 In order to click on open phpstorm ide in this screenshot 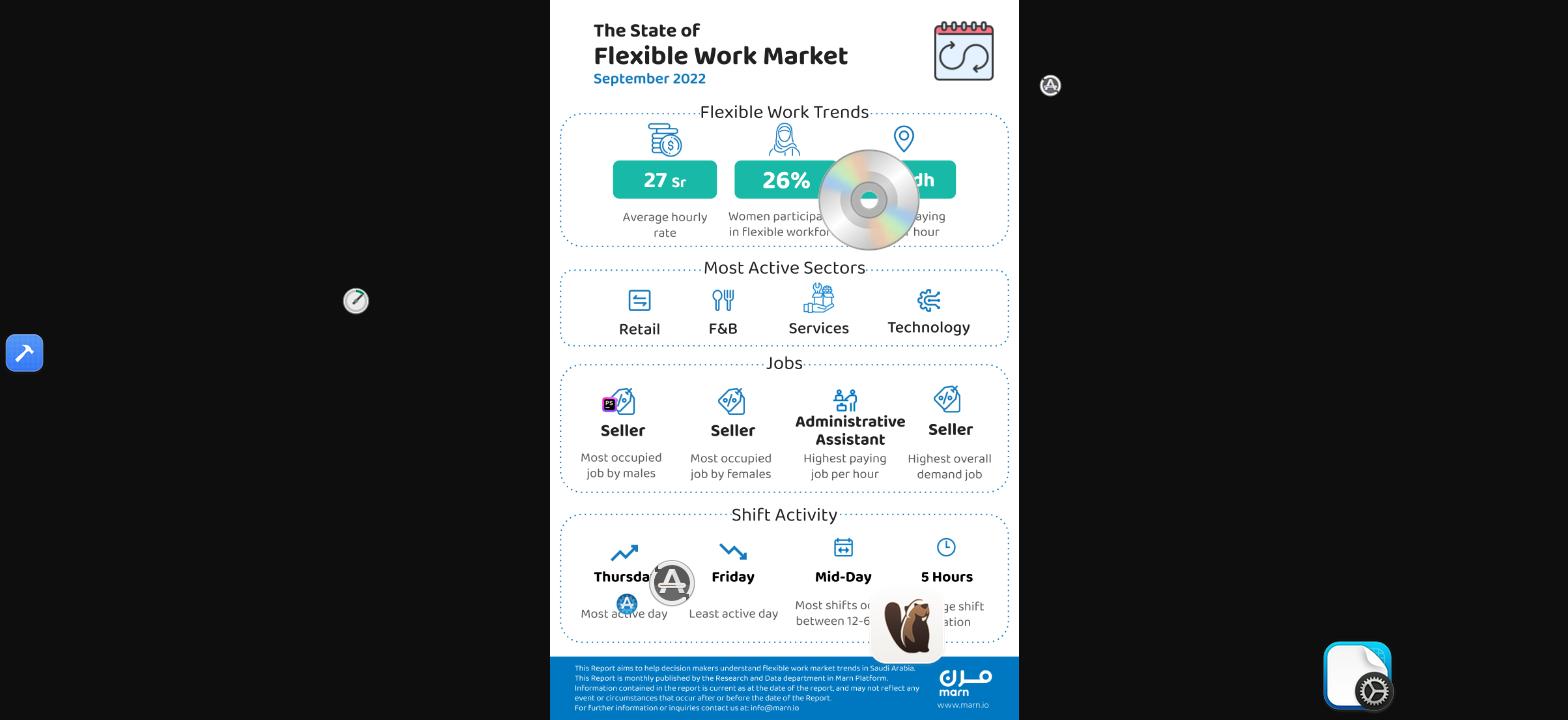, I will do `click(609, 404)`.